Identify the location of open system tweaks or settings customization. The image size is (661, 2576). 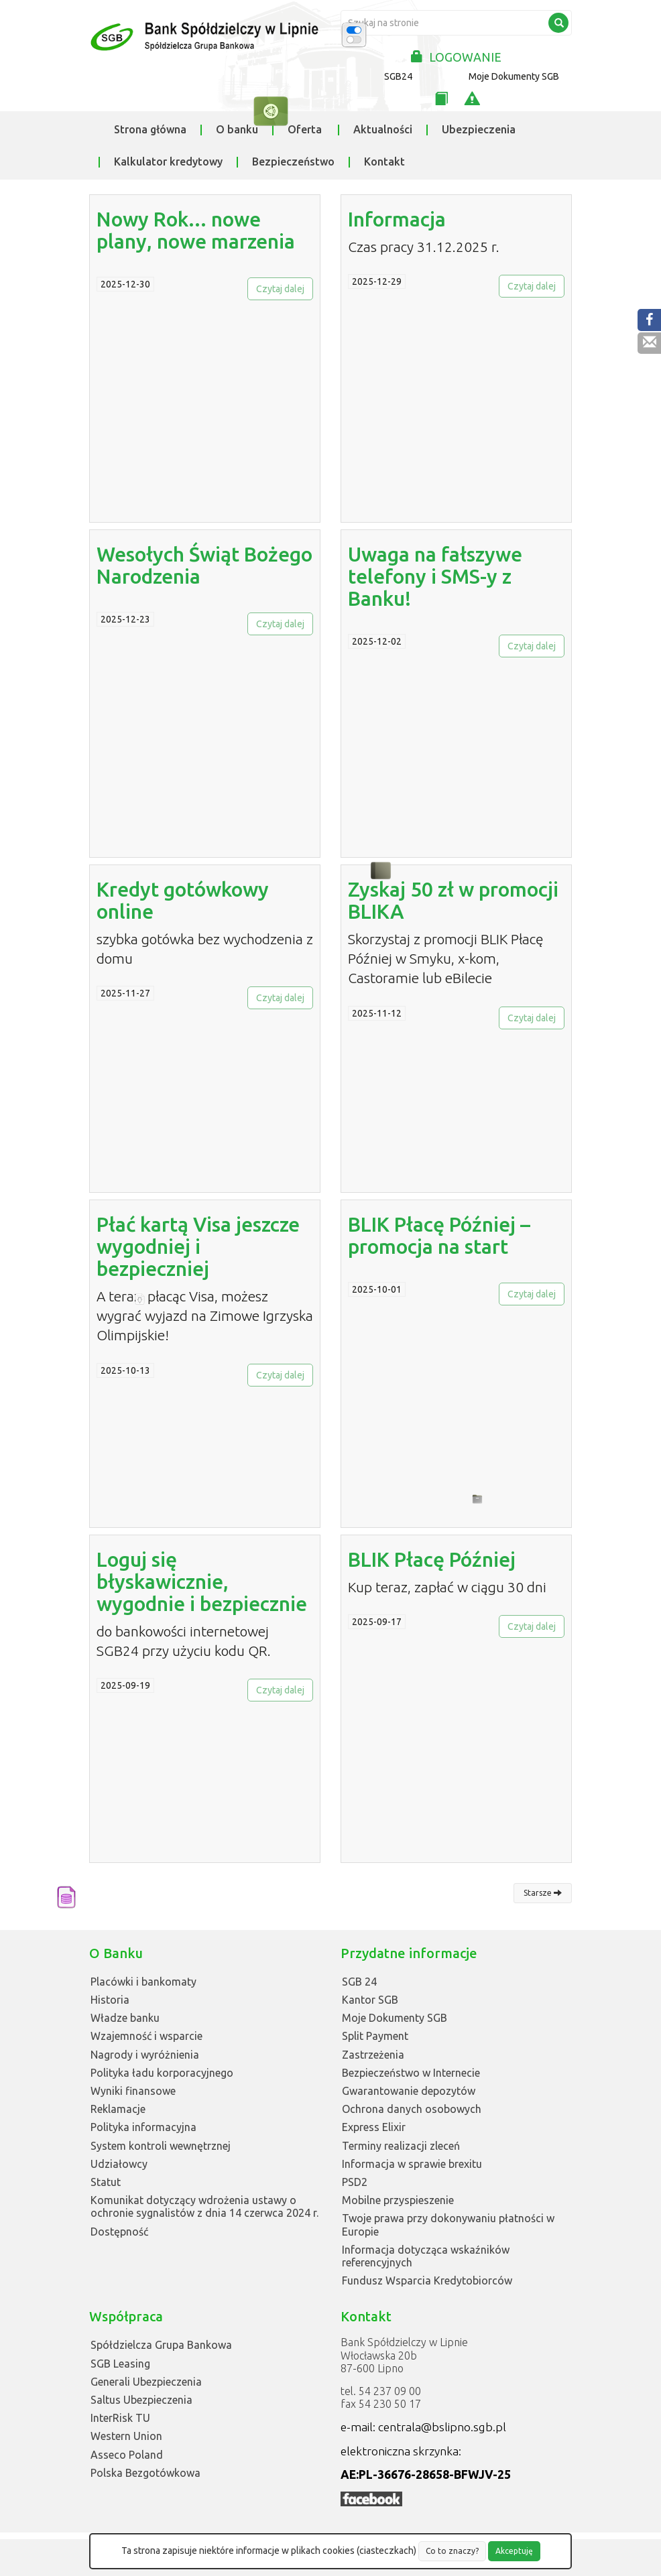
(354, 35).